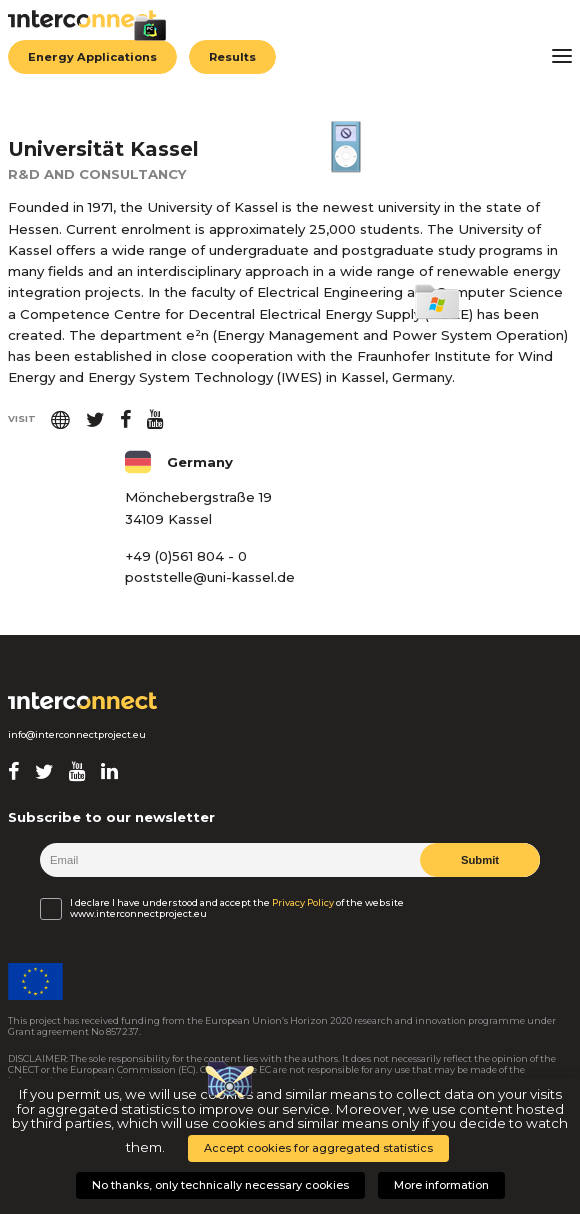 The width and height of the screenshot is (580, 1214). What do you see at coordinates (437, 303) in the screenshot?
I see `open windows 7 system files folder` at bounding box center [437, 303].